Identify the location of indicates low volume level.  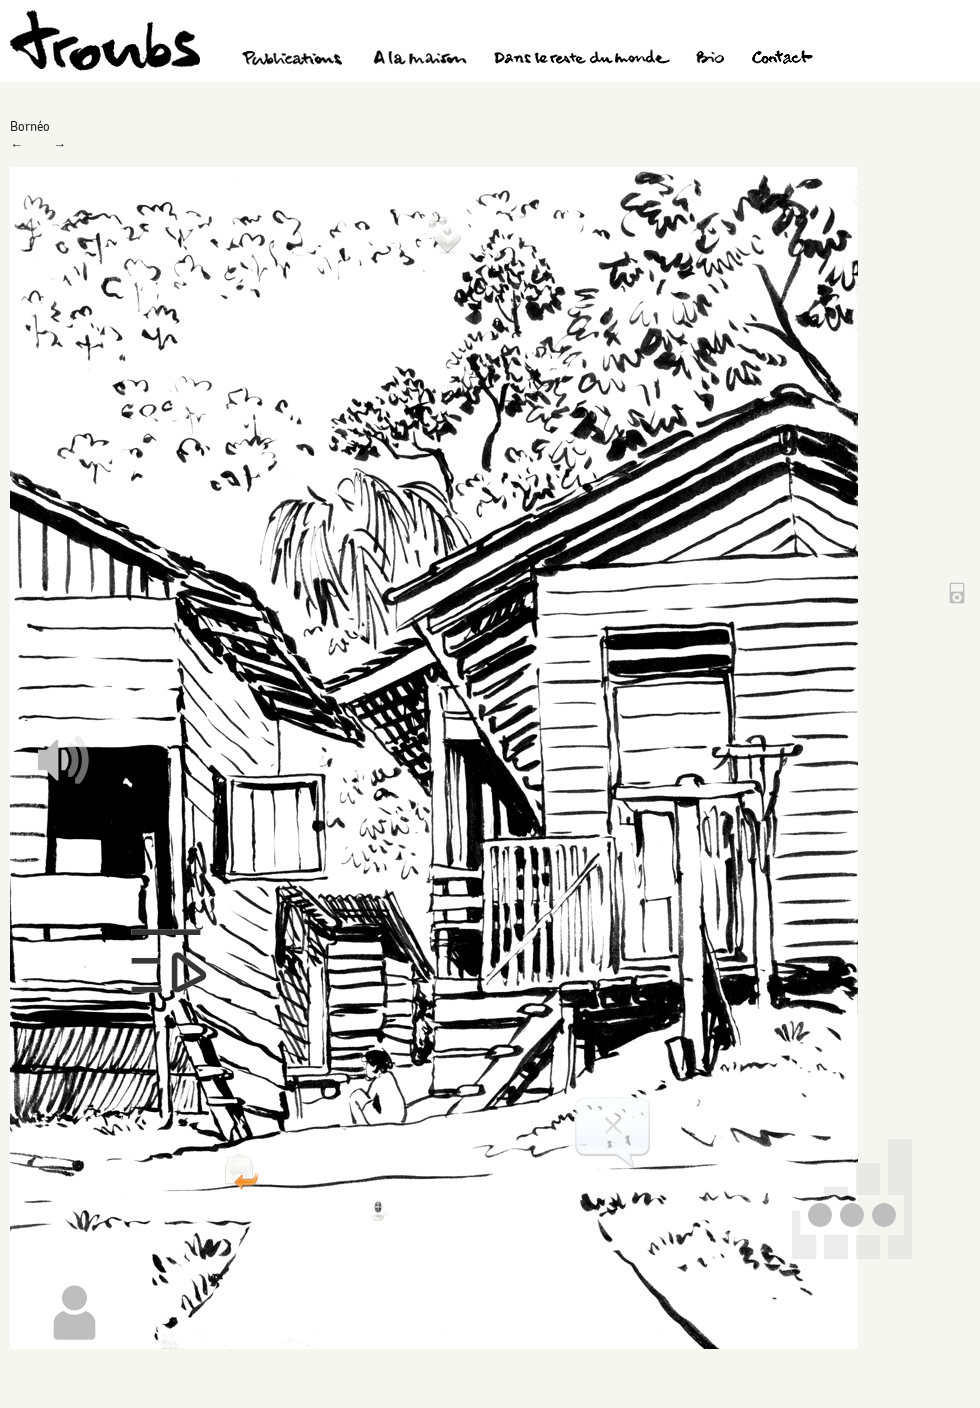
(65, 760).